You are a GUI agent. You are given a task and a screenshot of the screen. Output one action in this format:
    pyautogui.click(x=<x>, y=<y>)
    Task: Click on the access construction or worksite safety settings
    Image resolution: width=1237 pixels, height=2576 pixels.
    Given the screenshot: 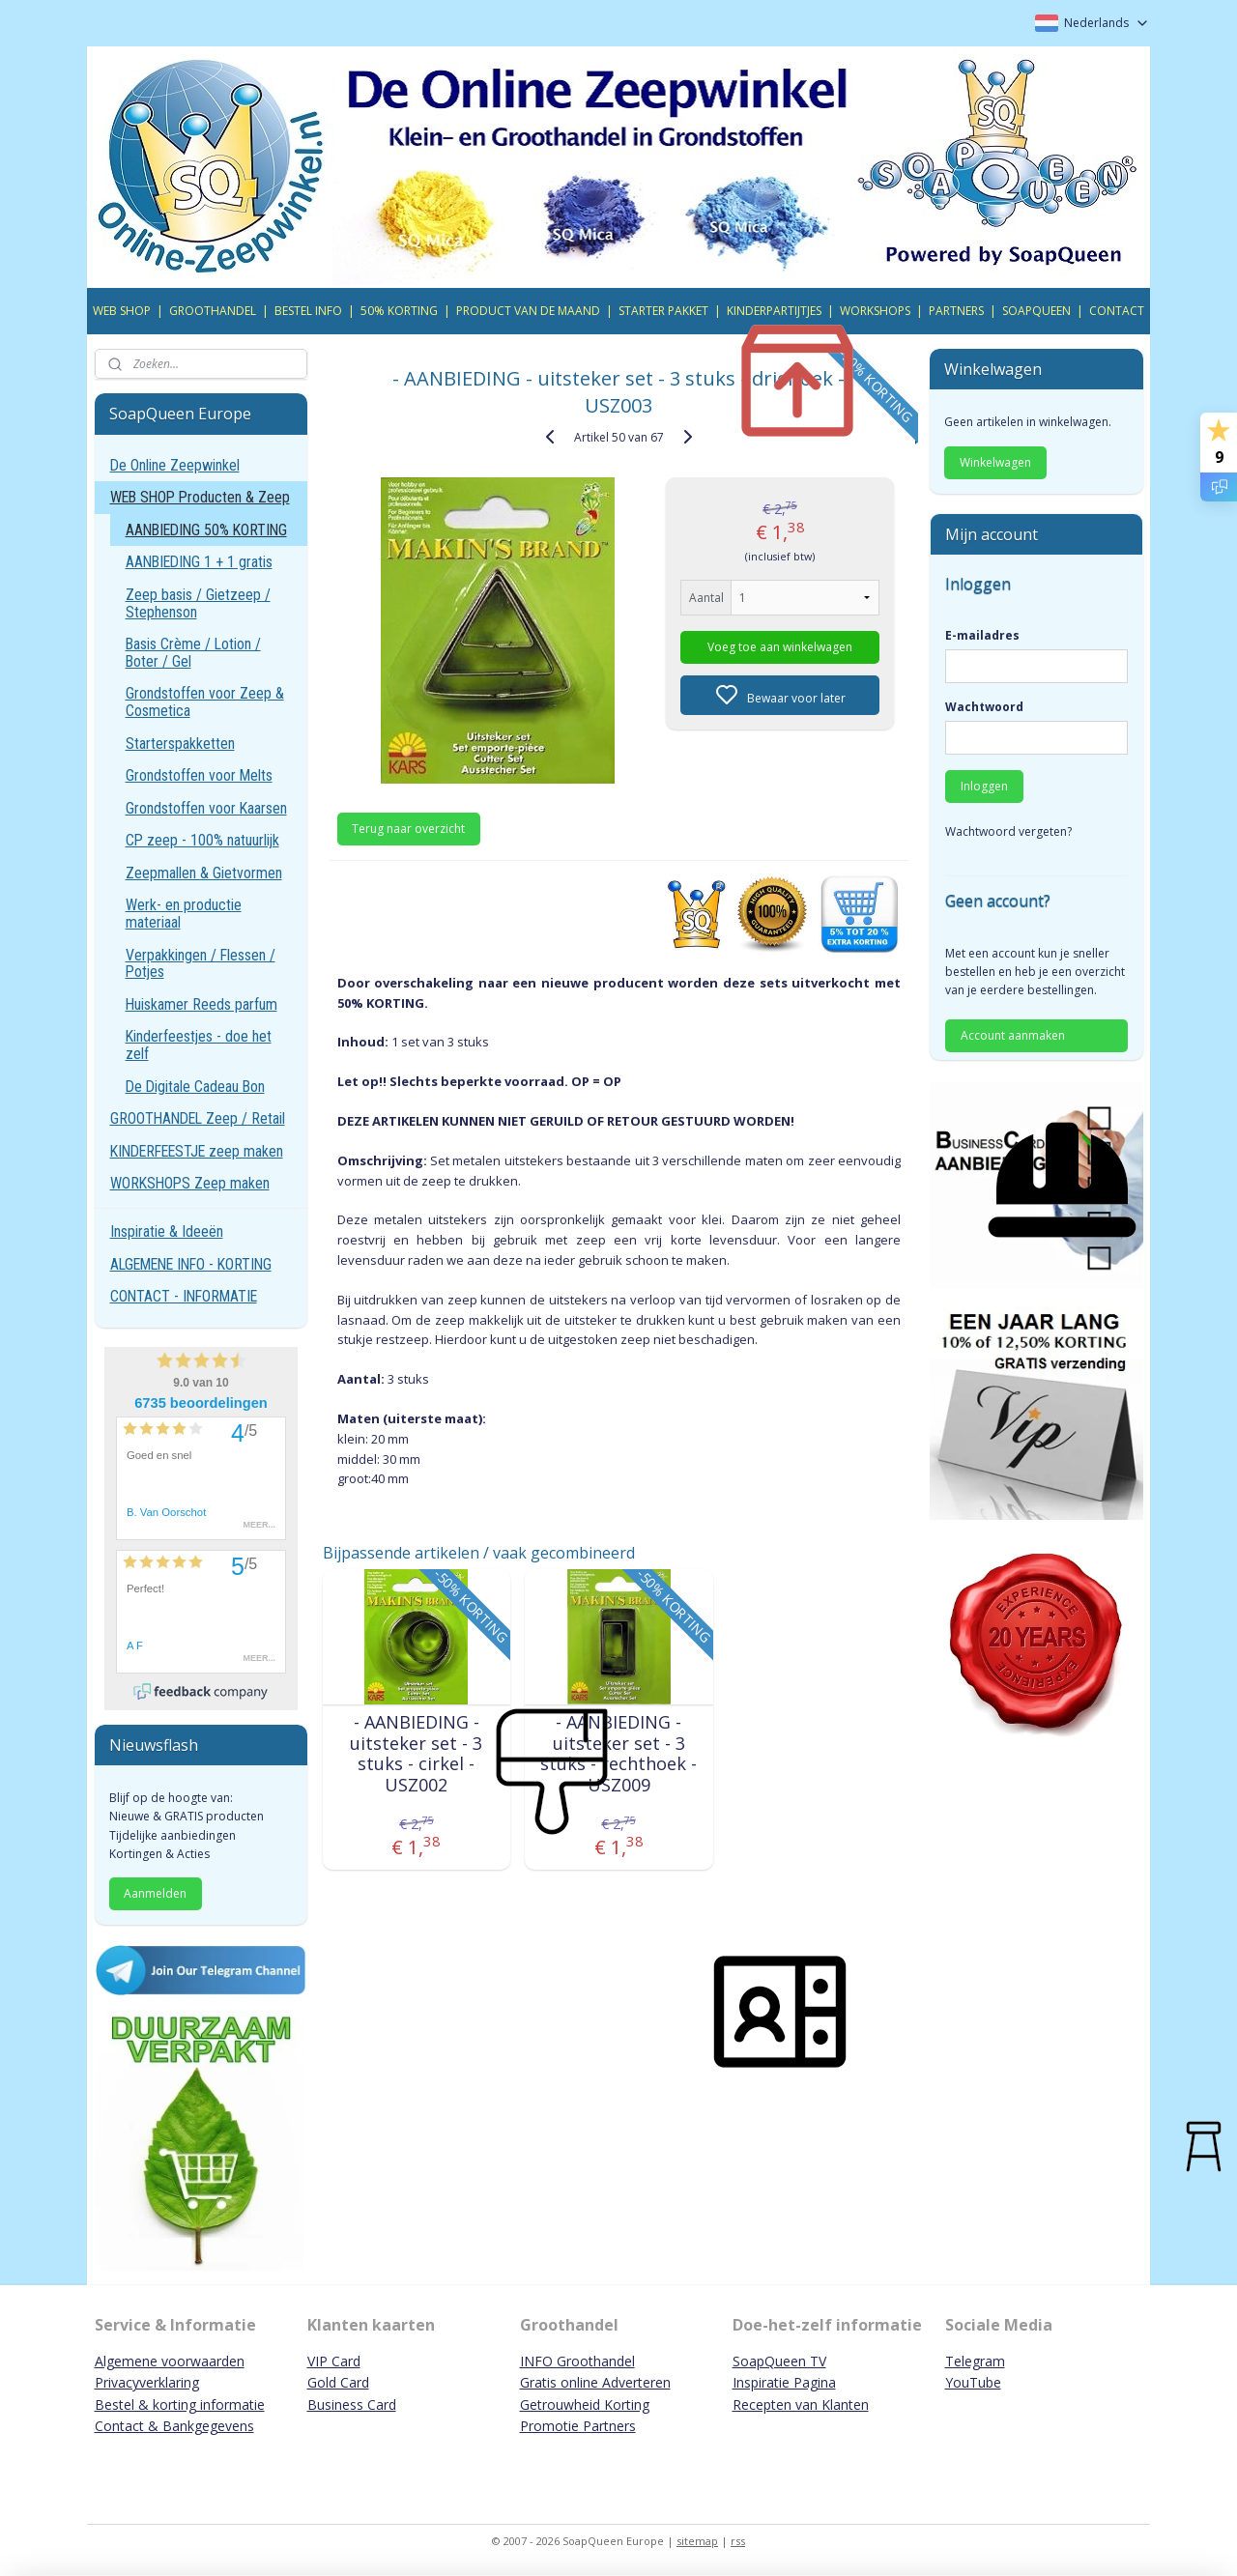 What is the action you would take?
    pyautogui.click(x=1062, y=1180)
    